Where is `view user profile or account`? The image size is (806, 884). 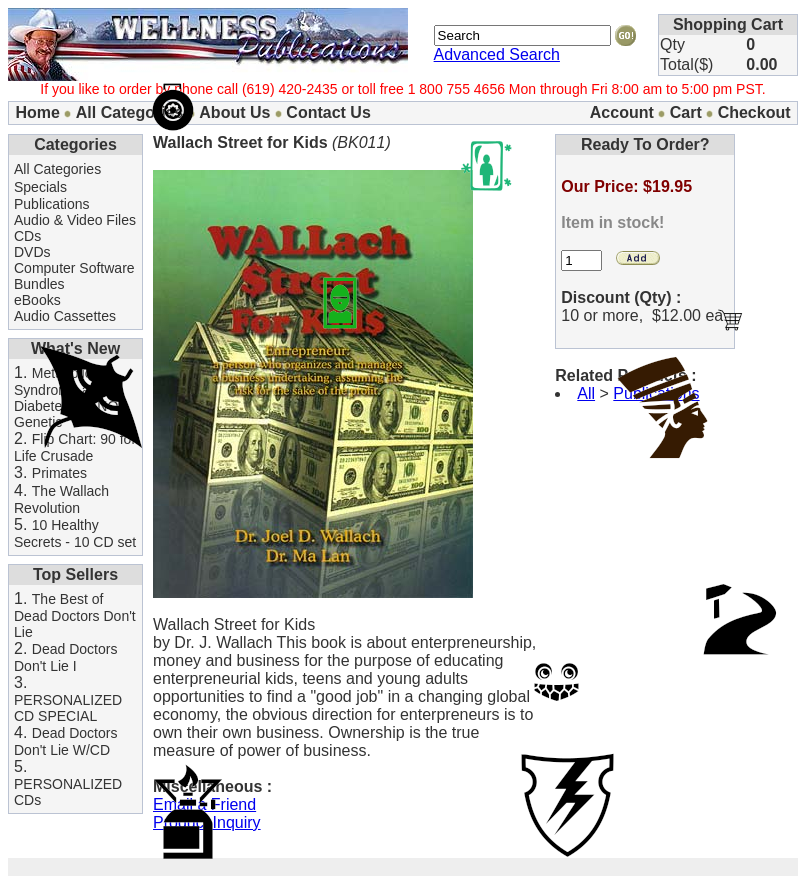
view user profile or account is located at coordinates (340, 303).